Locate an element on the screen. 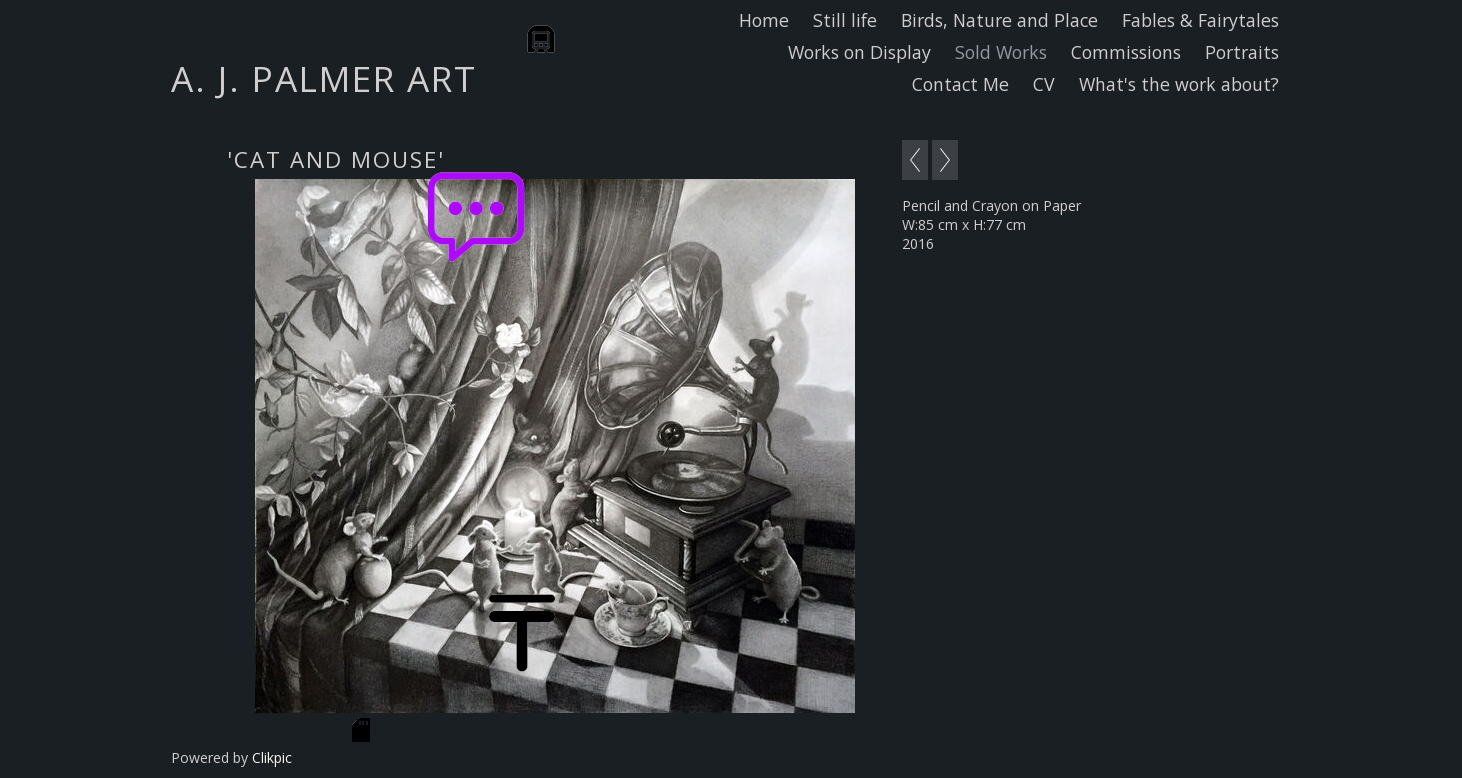 The height and width of the screenshot is (778, 1462). access subway or metro transit information is located at coordinates (541, 40).